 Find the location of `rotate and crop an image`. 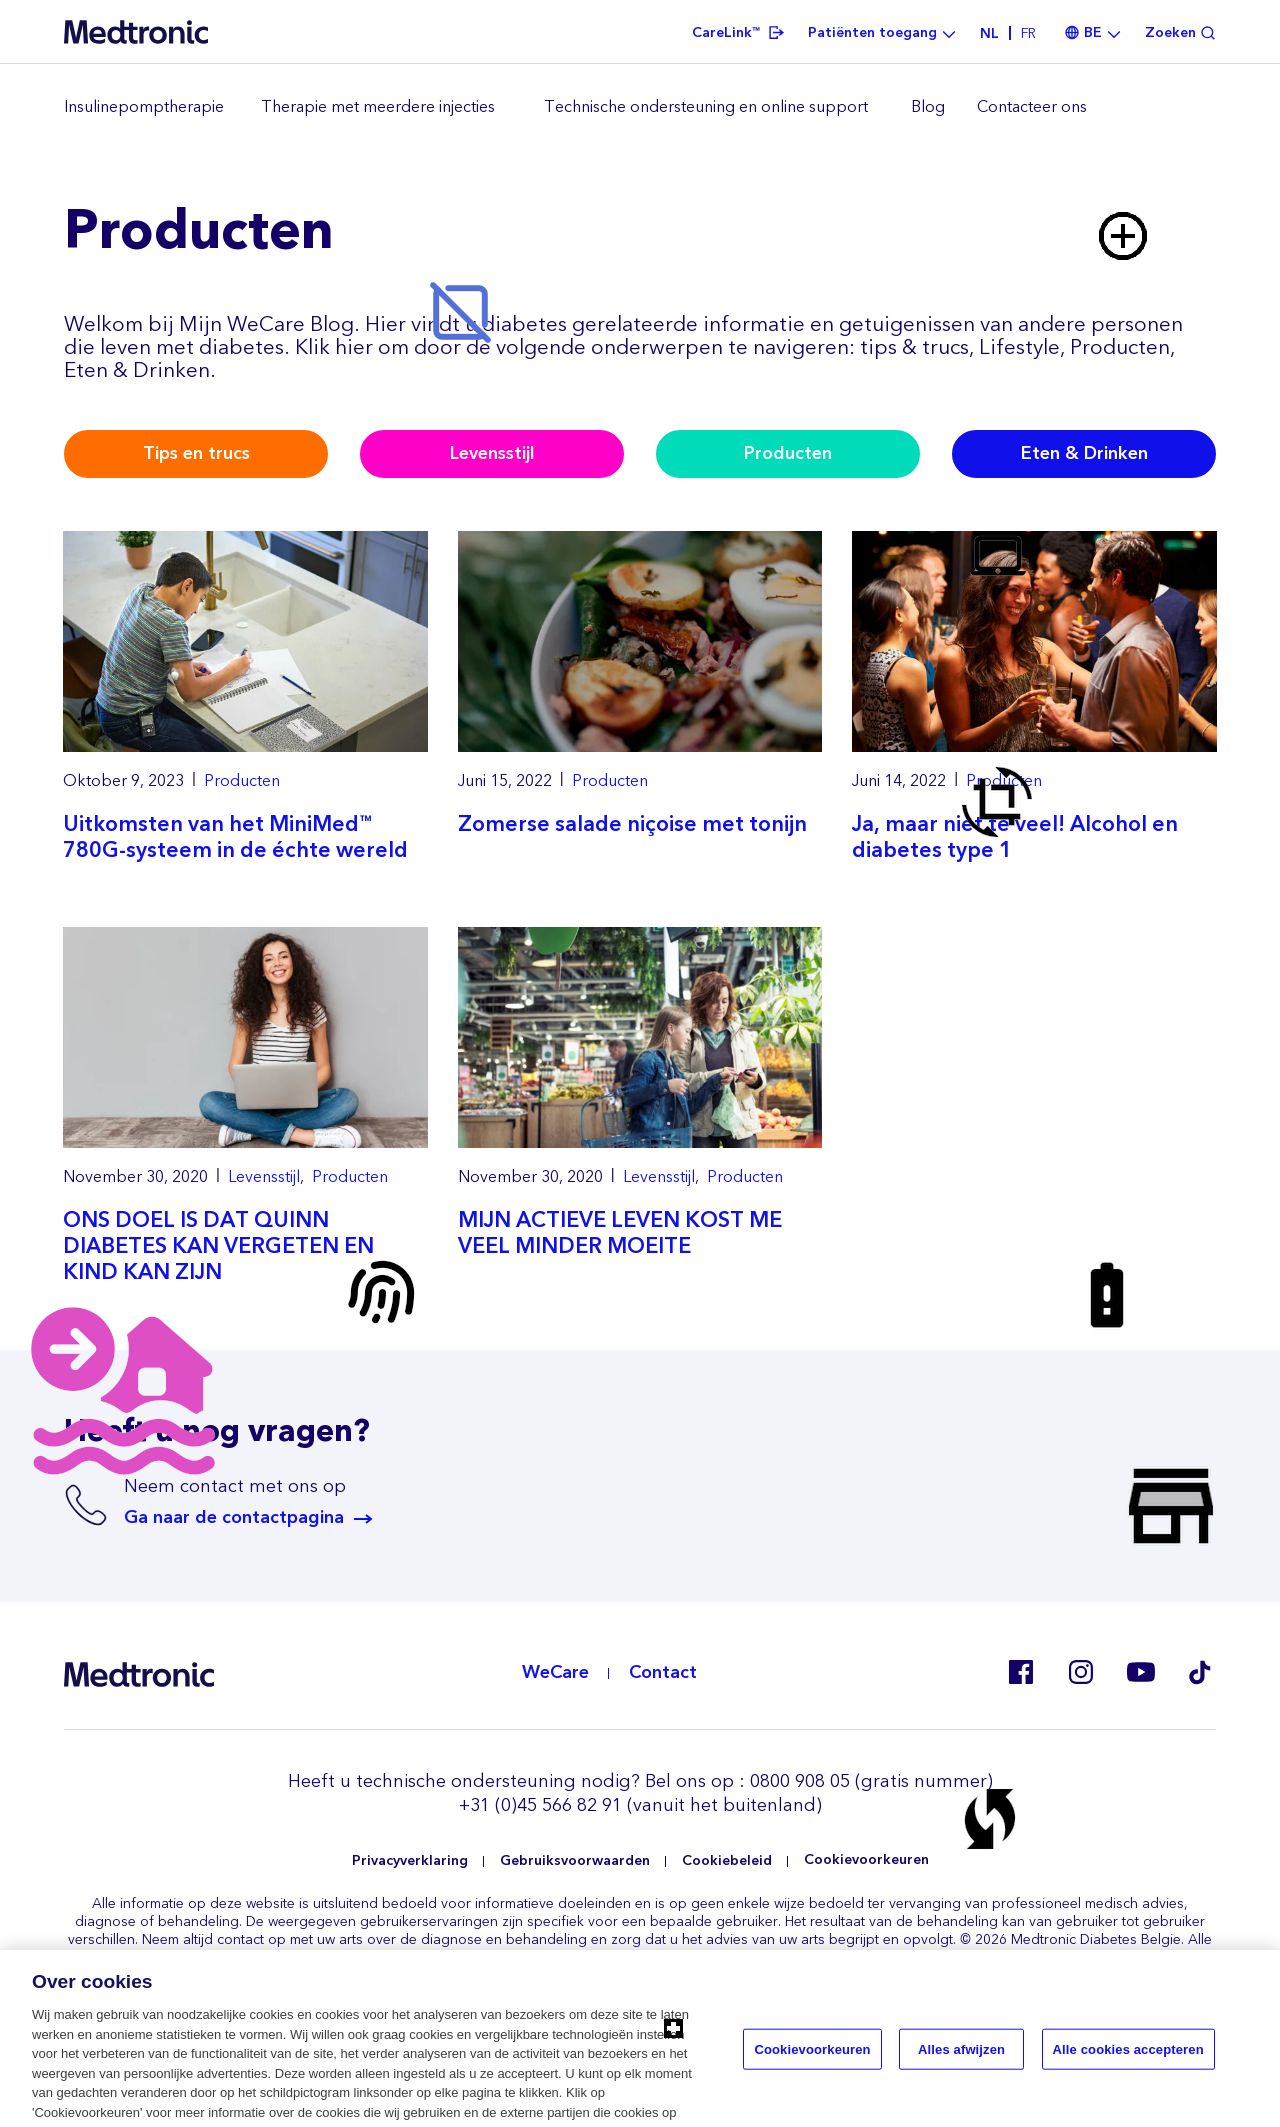

rotate and crop an image is located at coordinates (997, 802).